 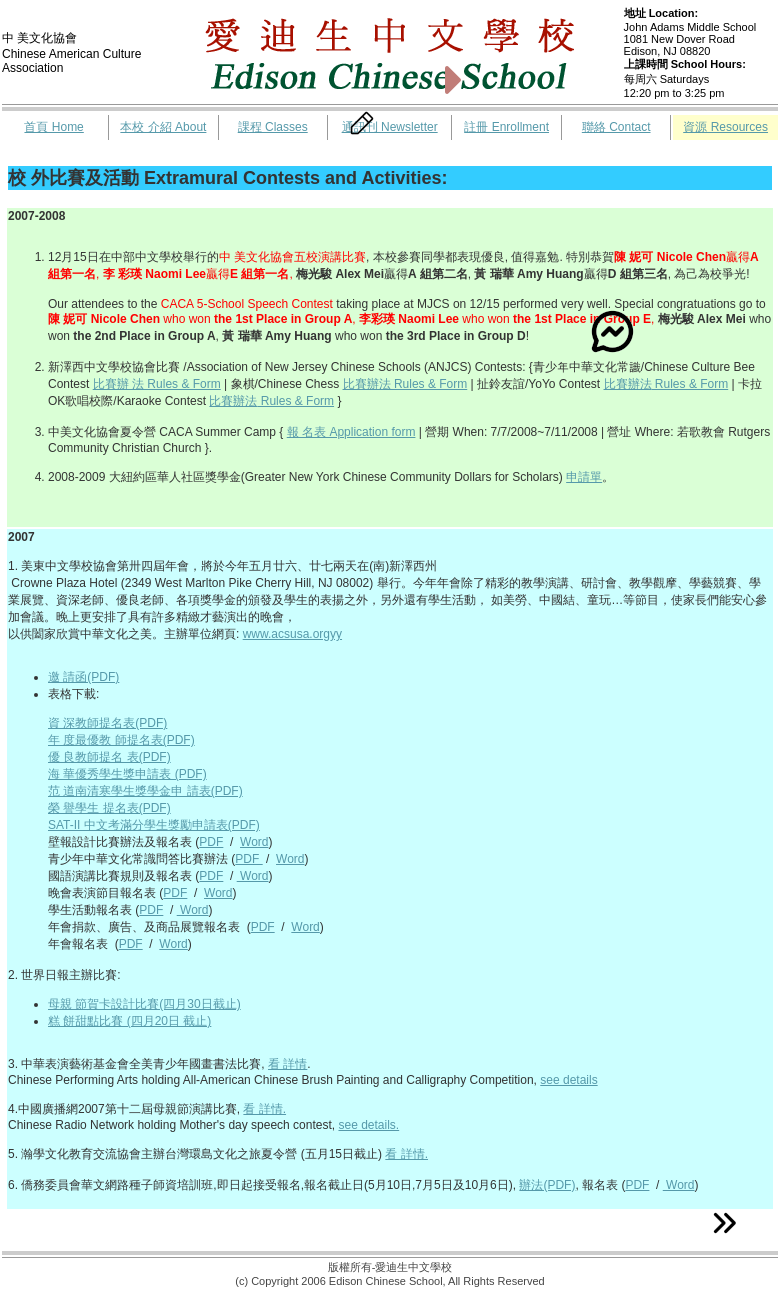 I want to click on skip forward or advance to the next item, so click(x=724, y=1223).